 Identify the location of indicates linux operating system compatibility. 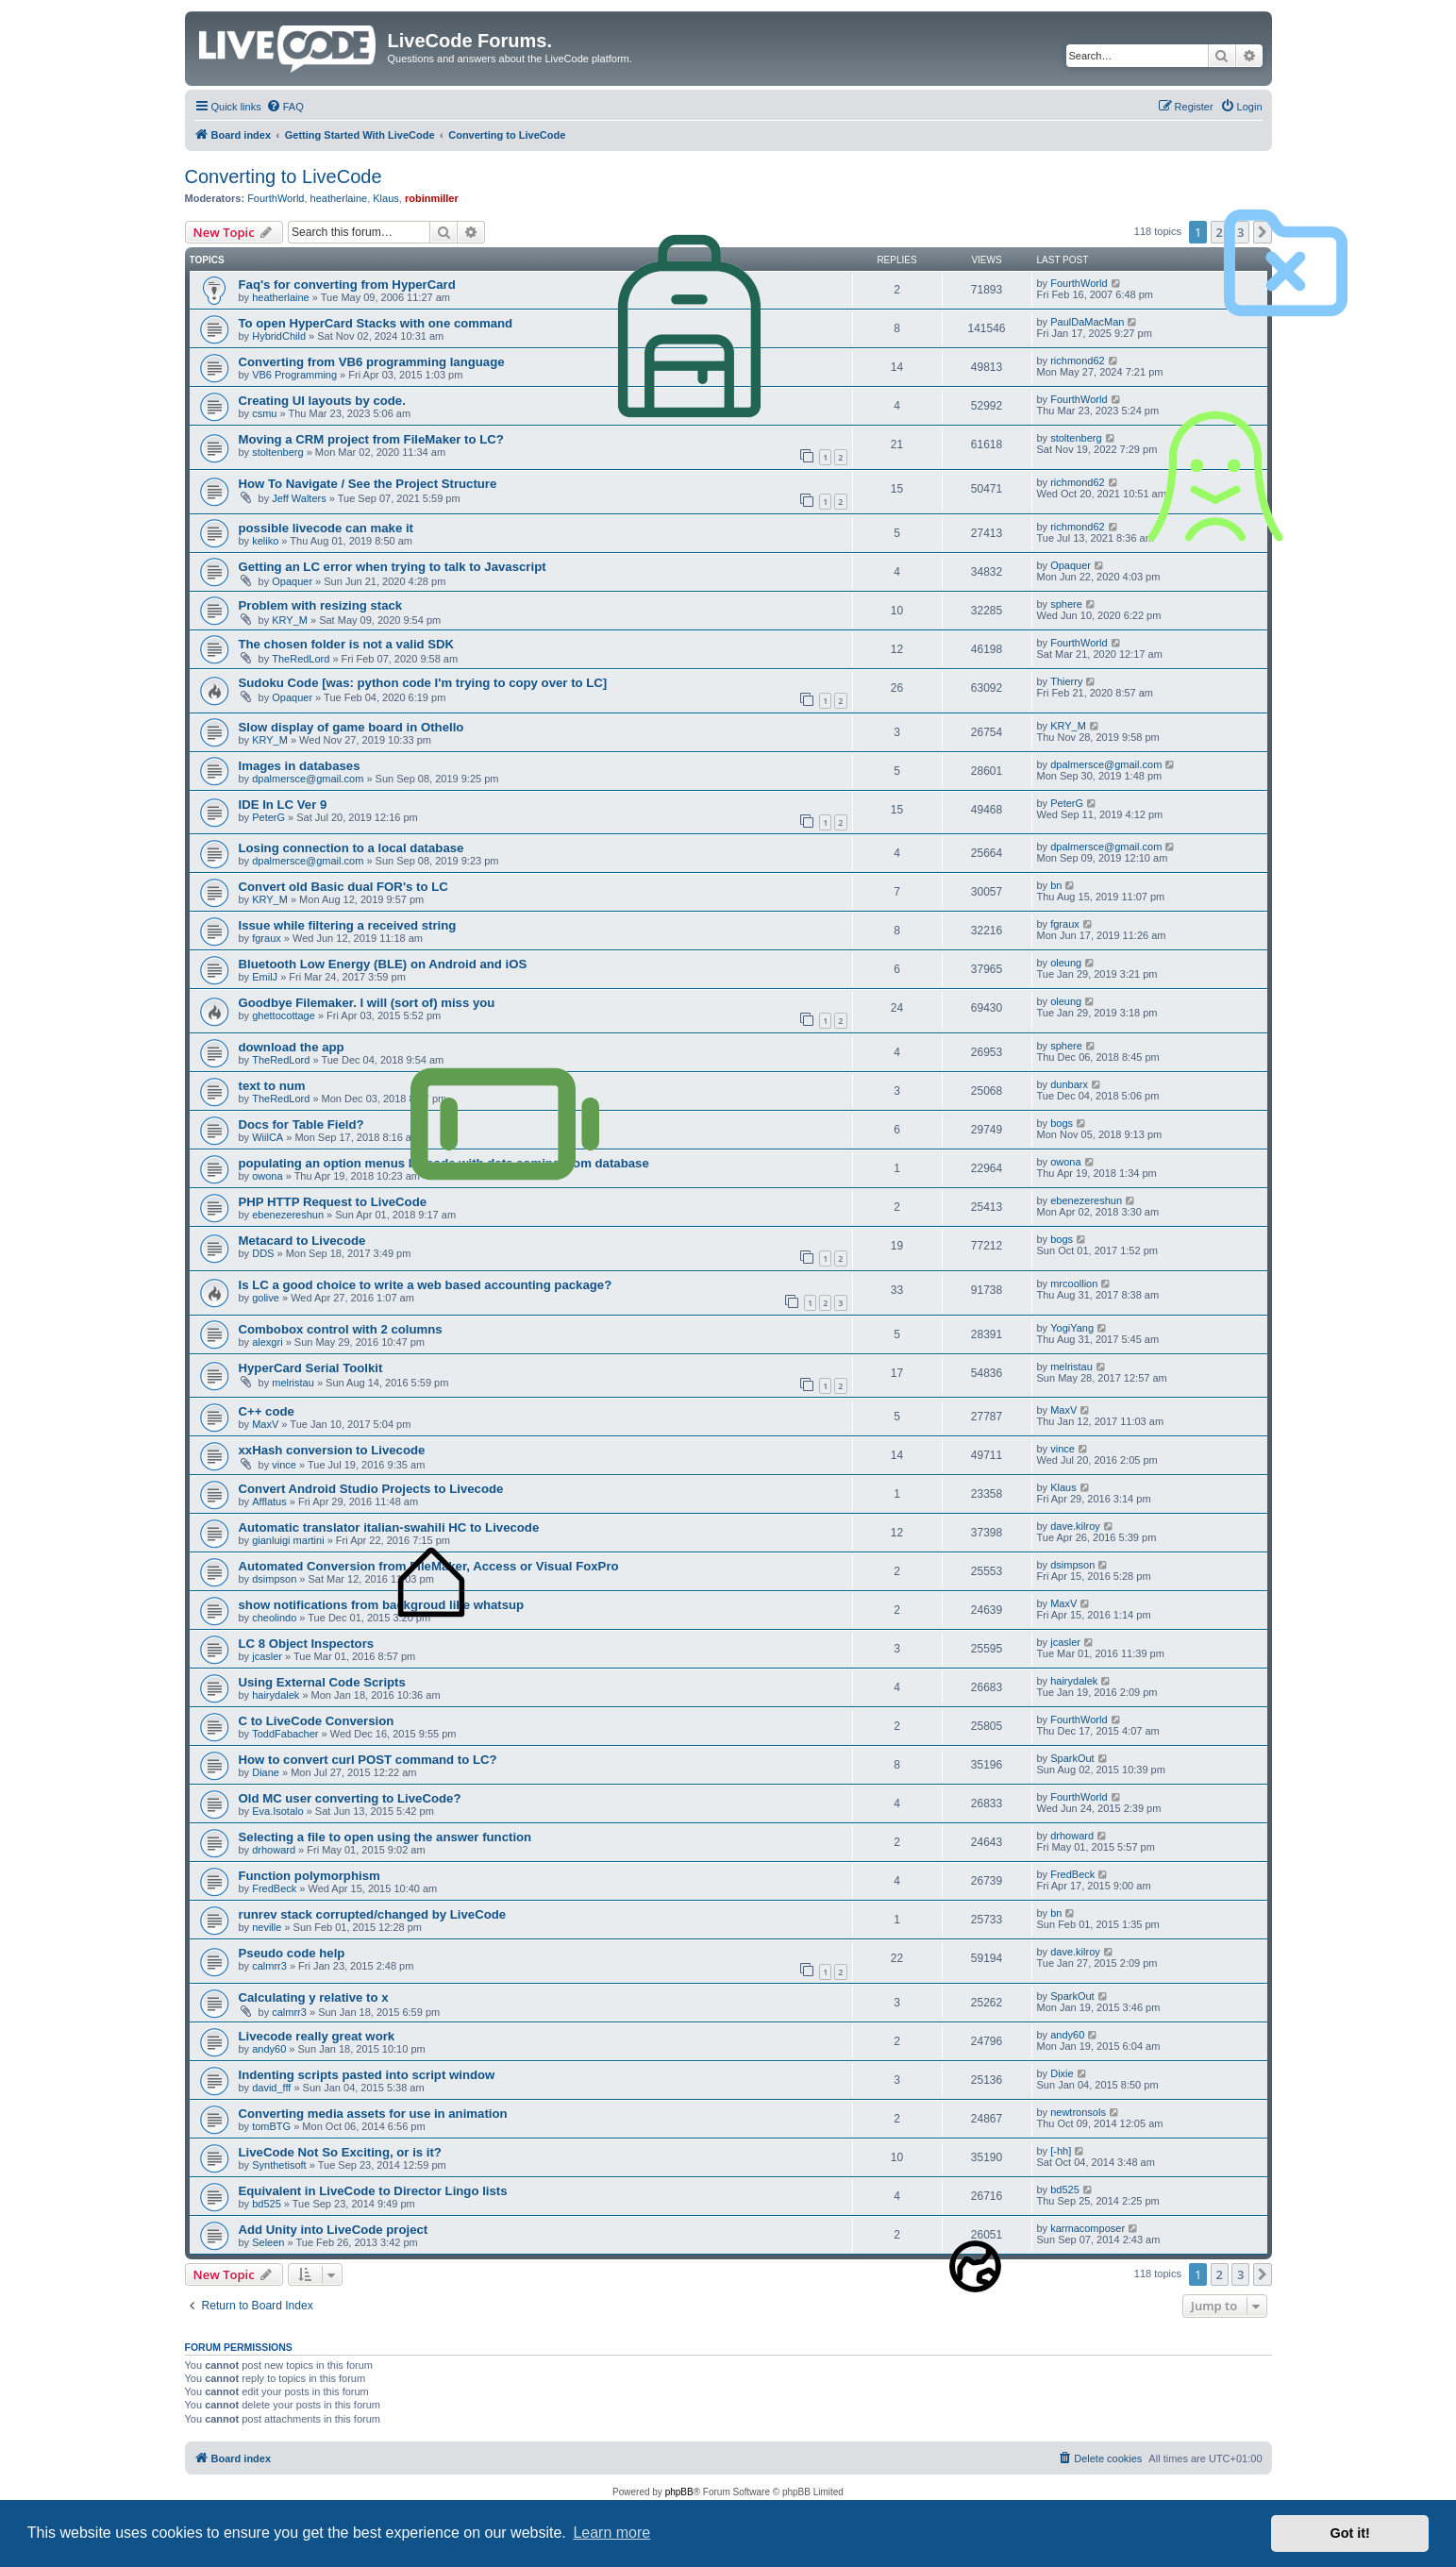
(1215, 484).